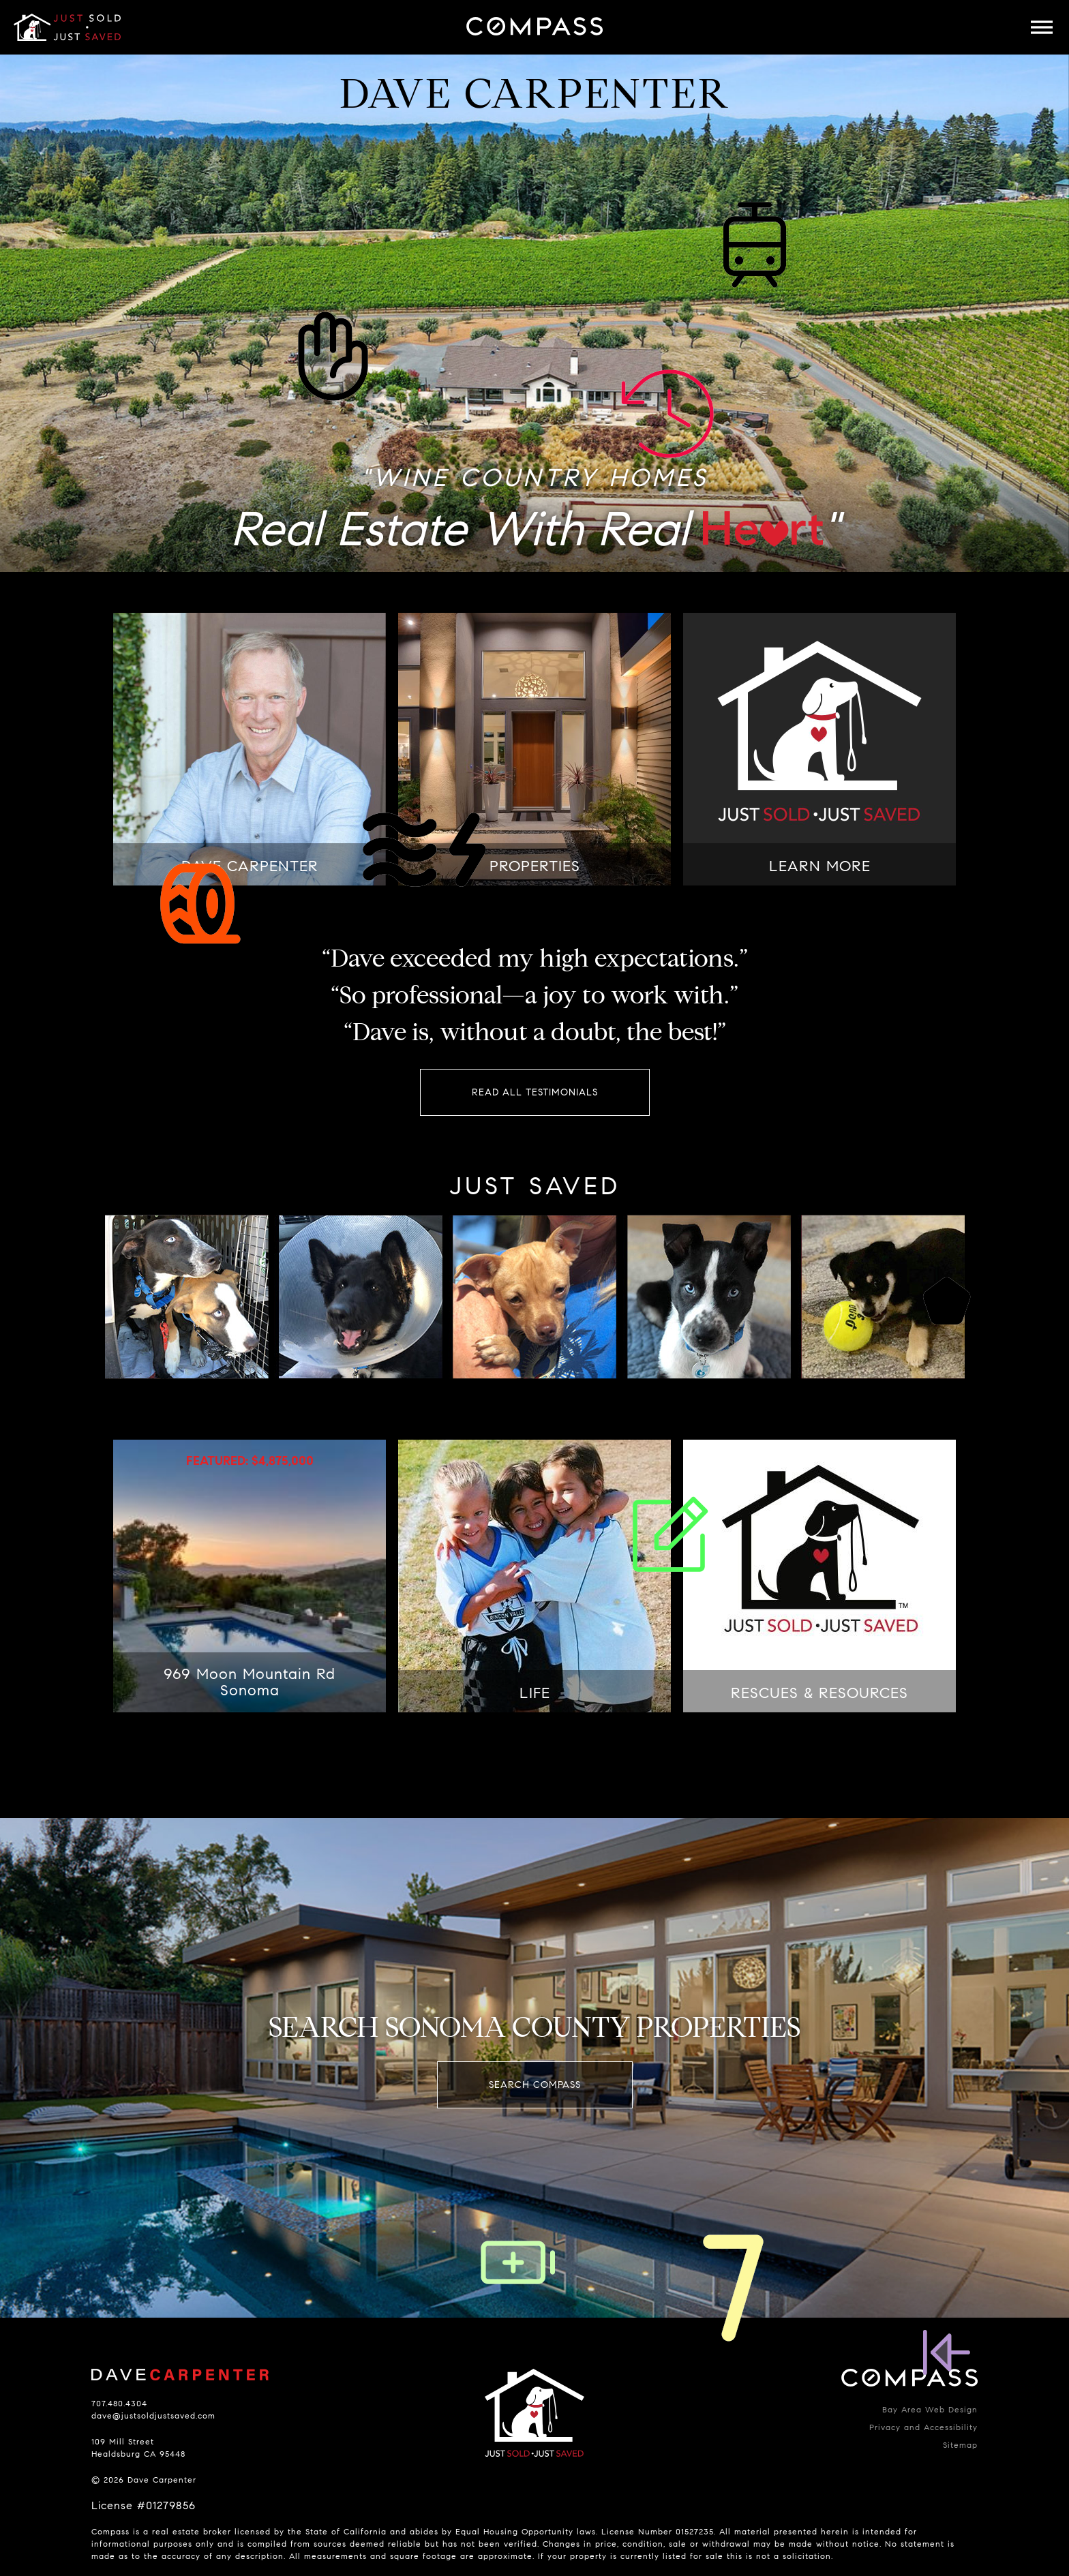 The width and height of the screenshot is (1069, 2576). Describe the element at coordinates (669, 414) in the screenshot. I see `view history or recent activity` at that location.